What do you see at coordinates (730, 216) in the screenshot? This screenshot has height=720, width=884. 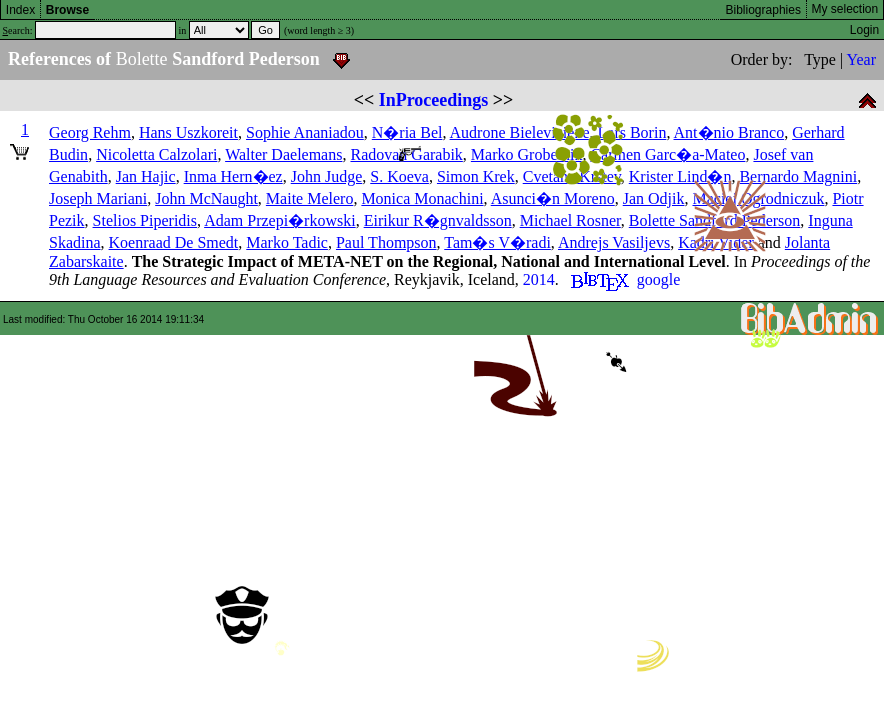 I see `indicates visibility or surveillance mode enabled` at bounding box center [730, 216].